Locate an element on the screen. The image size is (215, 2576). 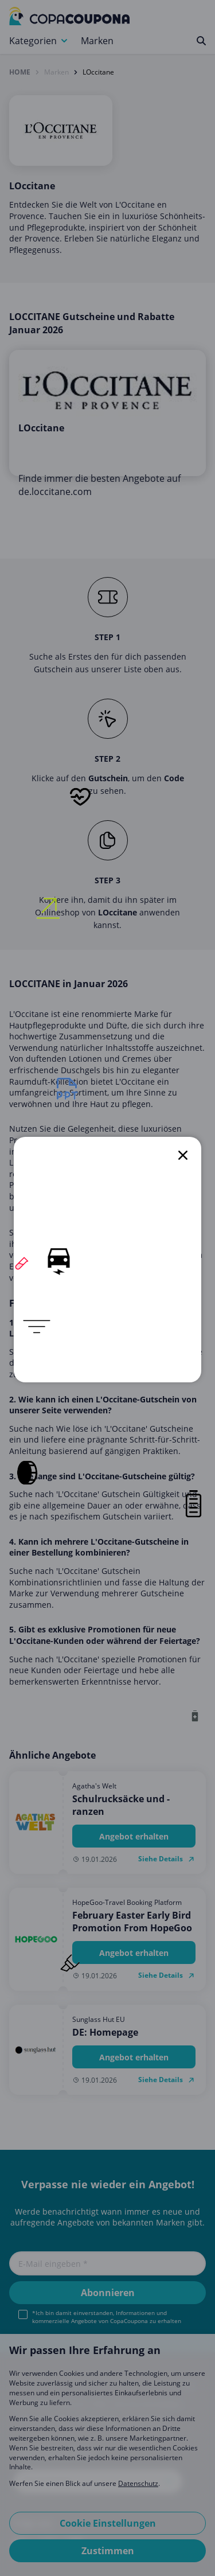
battery fully charged is located at coordinates (193, 1504).